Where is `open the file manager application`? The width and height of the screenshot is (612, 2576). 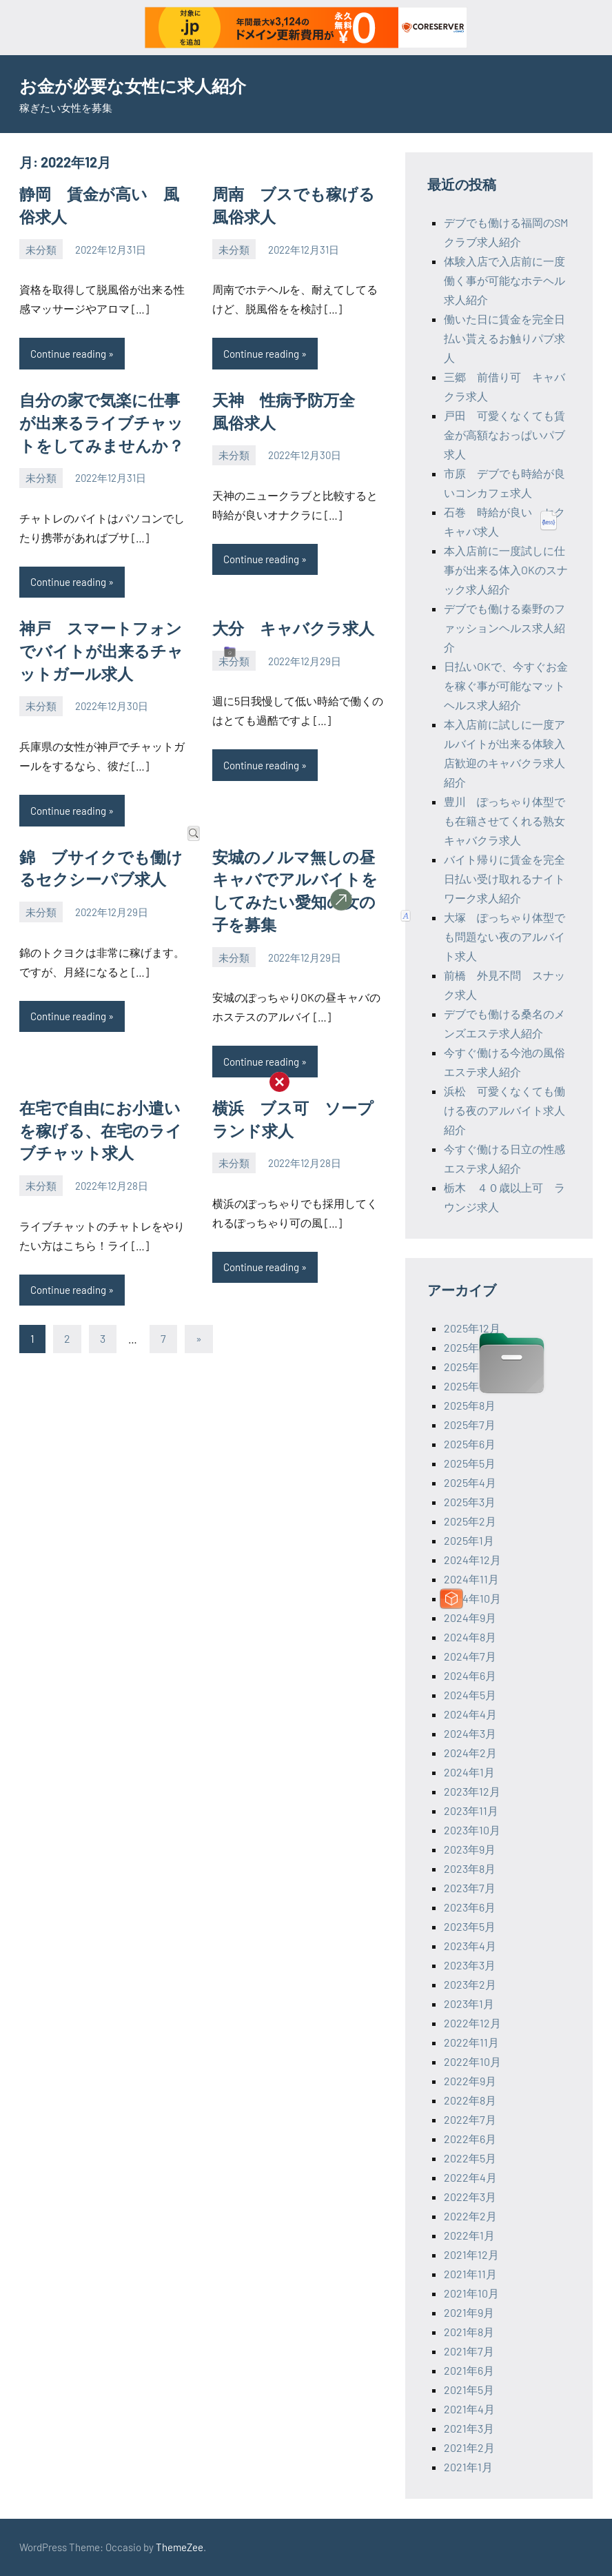 open the file manager application is located at coordinates (511, 1363).